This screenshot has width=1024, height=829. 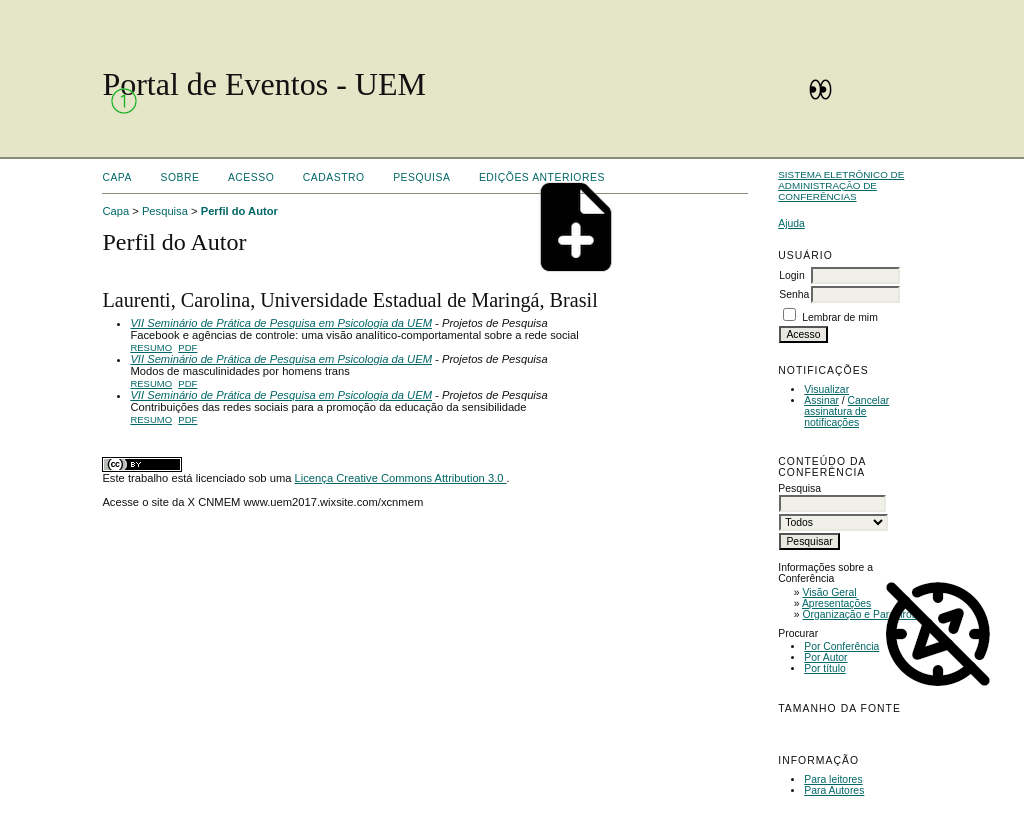 What do you see at coordinates (124, 101) in the screenshot?
I see `indicates the first step in a process or sequence` at bounding box center [124, 101].